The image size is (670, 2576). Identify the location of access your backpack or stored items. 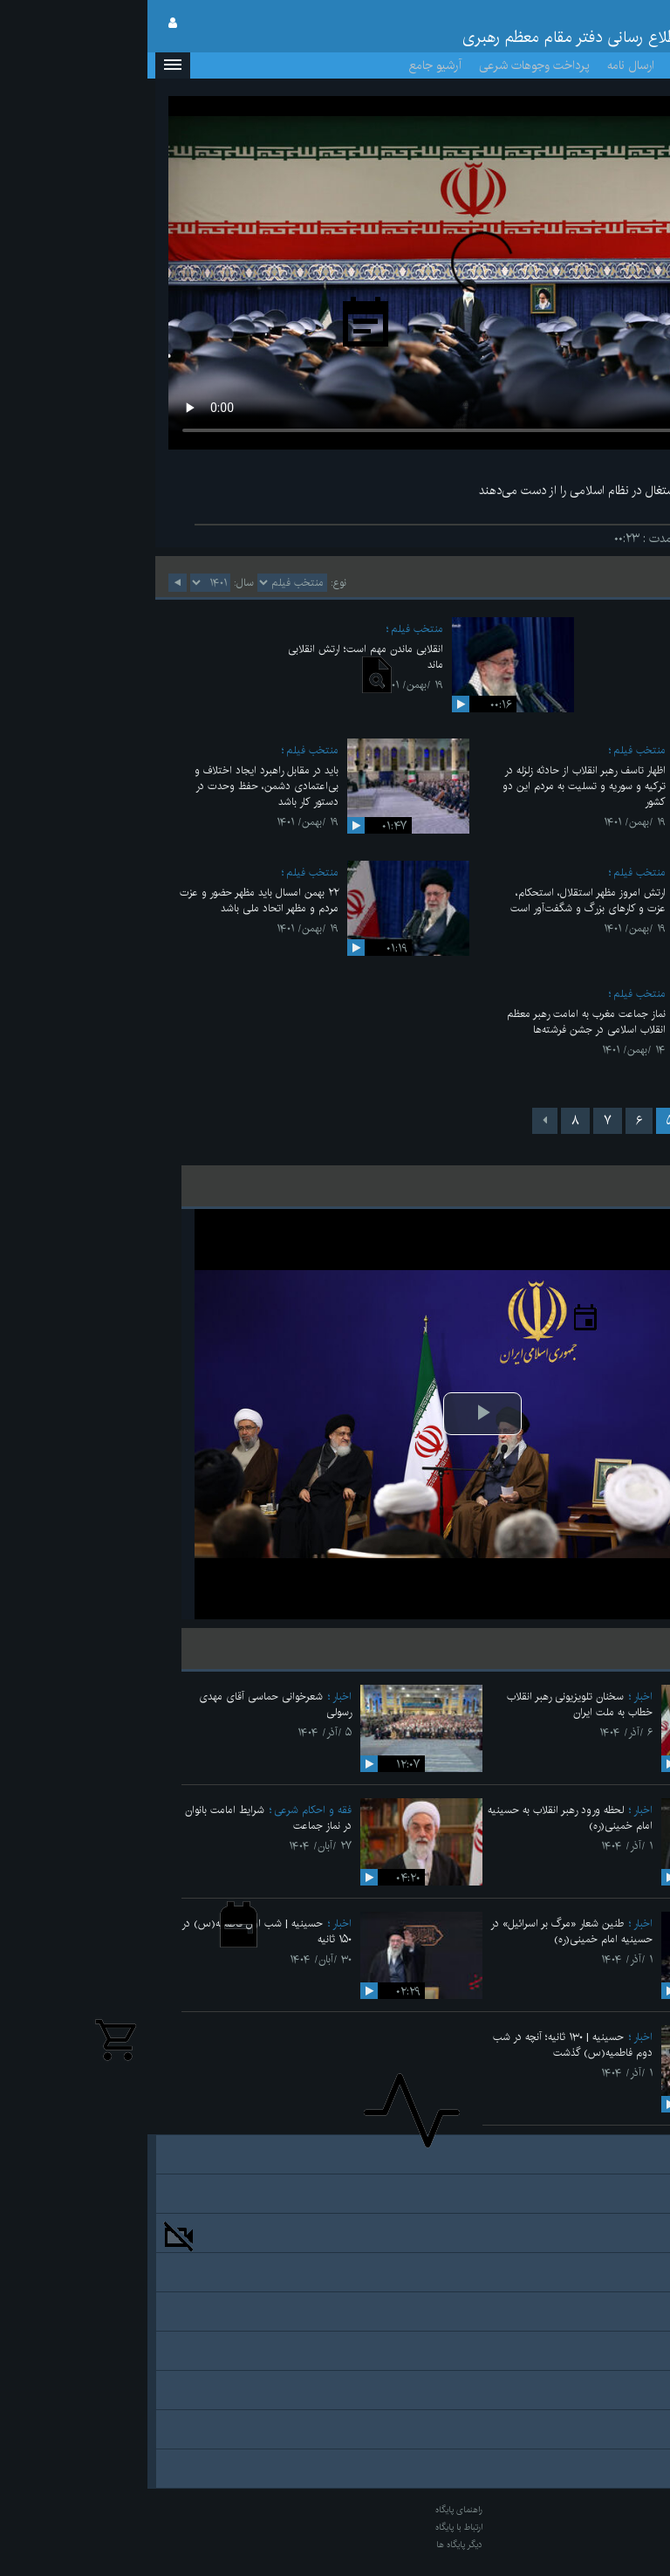
(238, 1924).